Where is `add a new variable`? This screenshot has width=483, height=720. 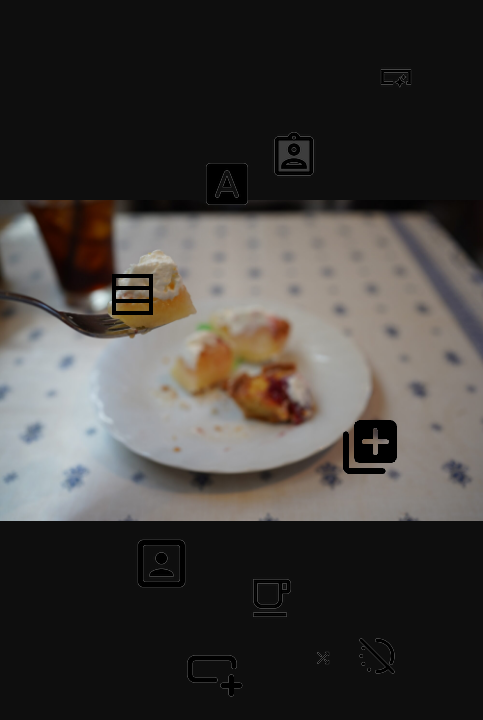
add a new variable is located at coordinates (212, 669).